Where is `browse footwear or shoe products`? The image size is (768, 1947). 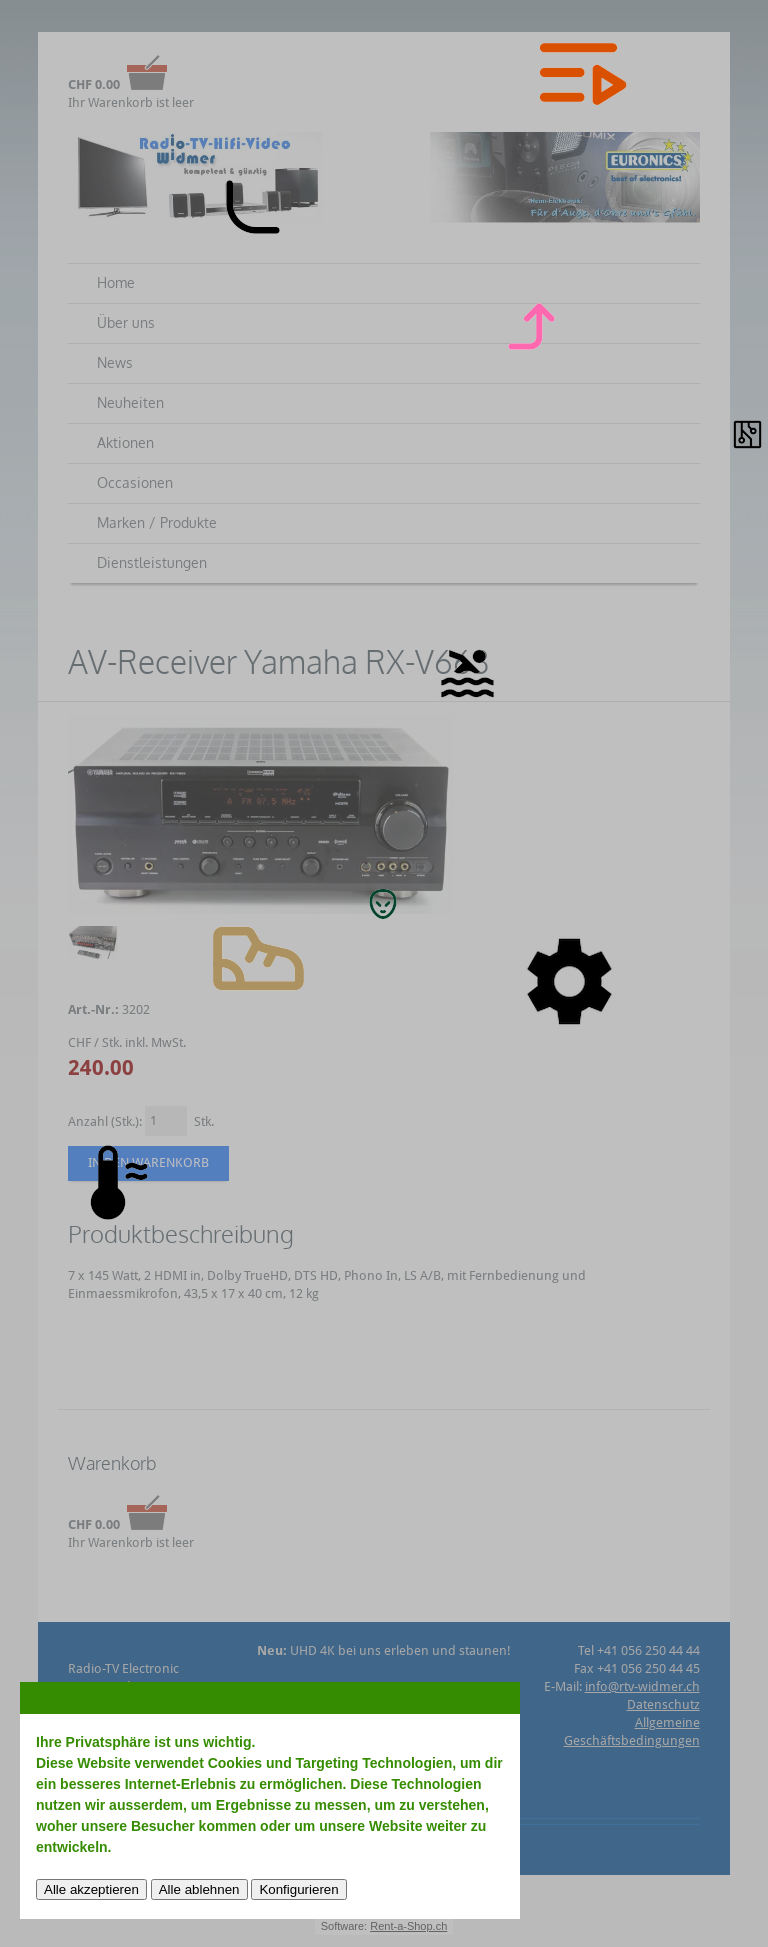 browse footwear or shoe products is located at coordinates (258, 958).